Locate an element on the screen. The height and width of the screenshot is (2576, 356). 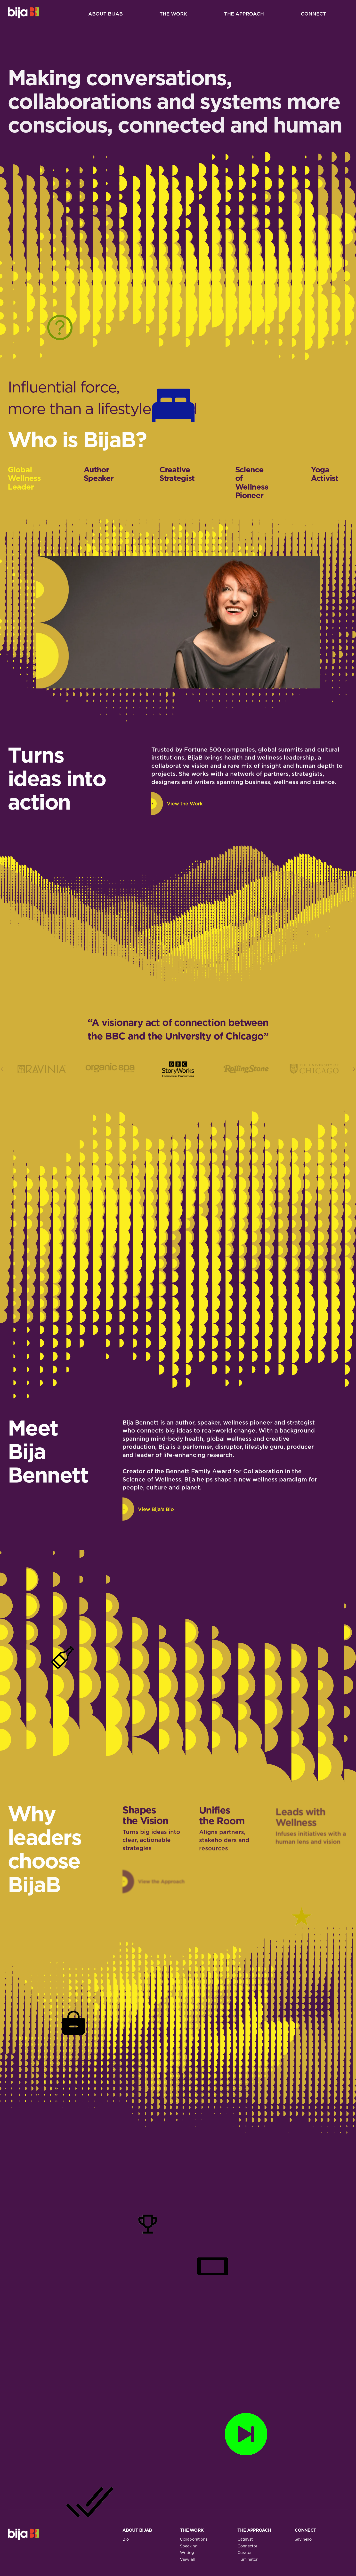
view achievements or awards is located at coordinates (148, 2224).